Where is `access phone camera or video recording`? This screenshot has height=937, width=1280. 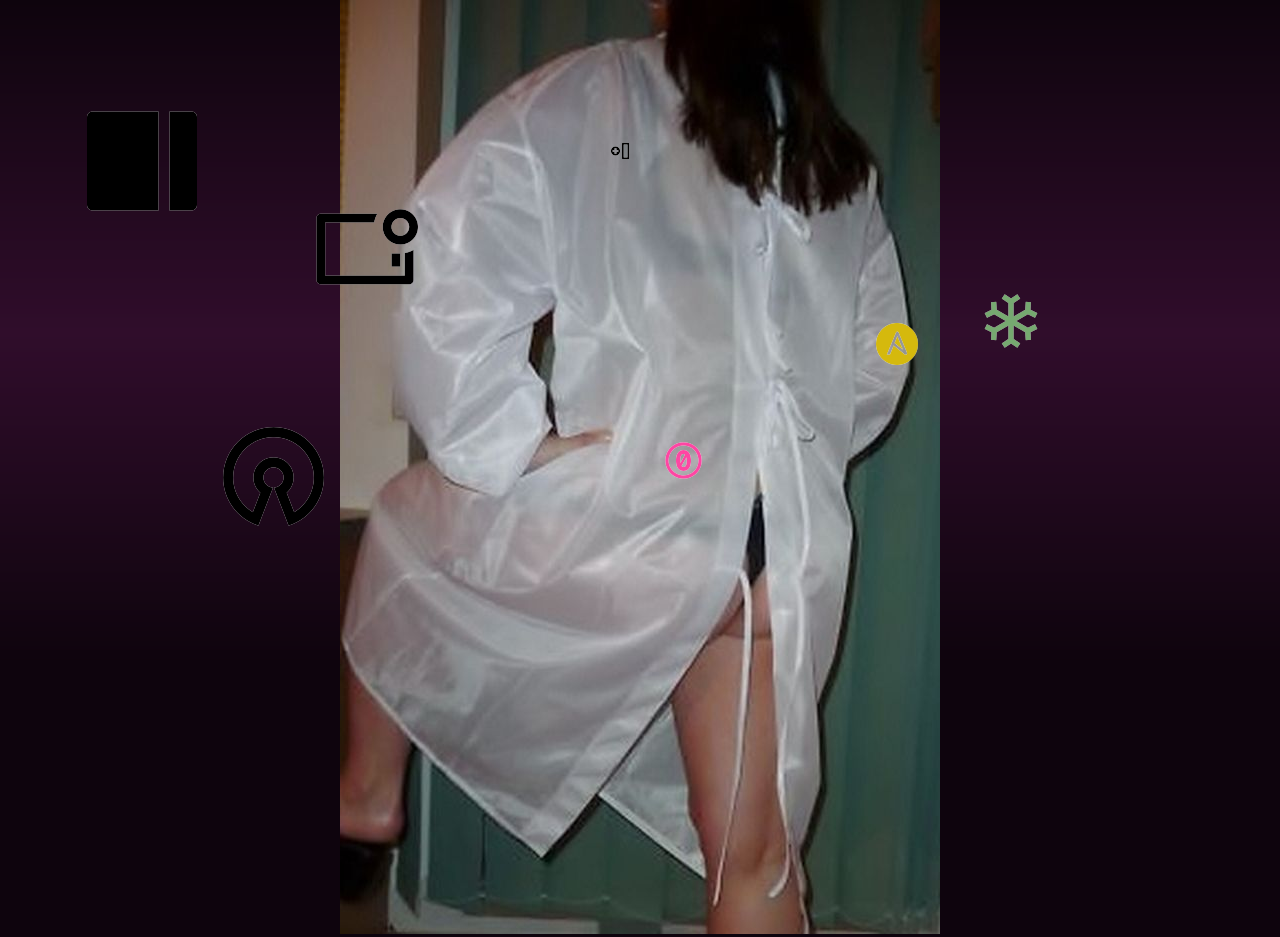 access phone camera or video recording is located at coordinates (365, 249).